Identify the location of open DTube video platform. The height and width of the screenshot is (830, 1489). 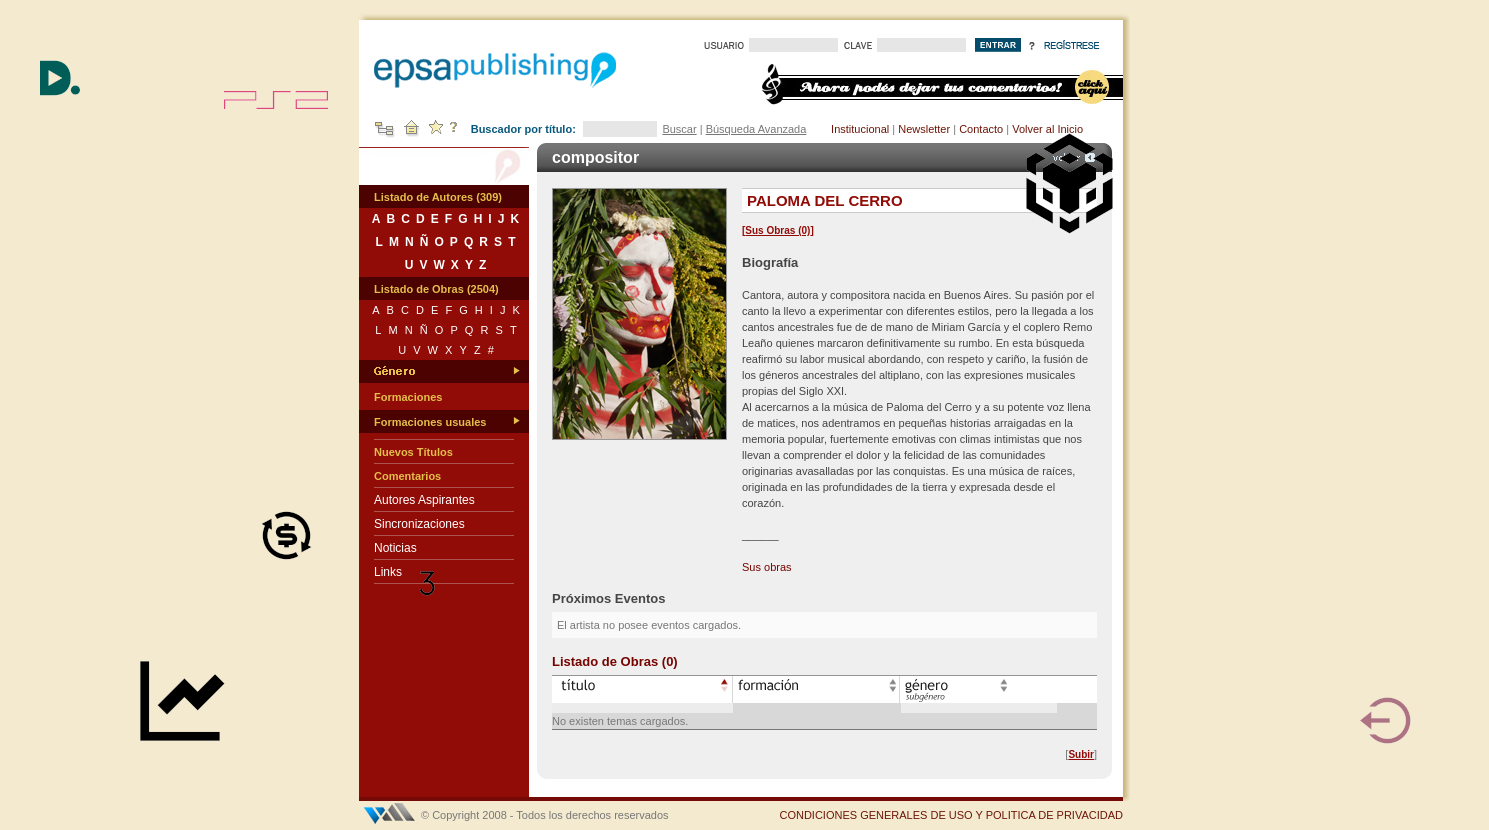
(60, 78).